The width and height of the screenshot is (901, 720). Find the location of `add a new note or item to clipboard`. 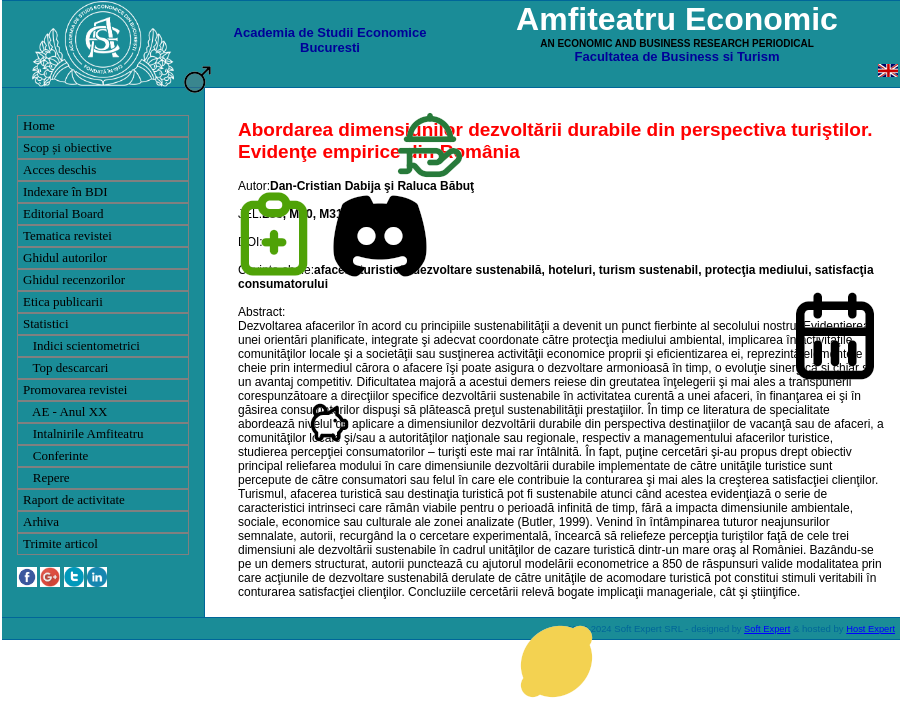

add a new note or item to clipboard is located at coordinates (274, 234).